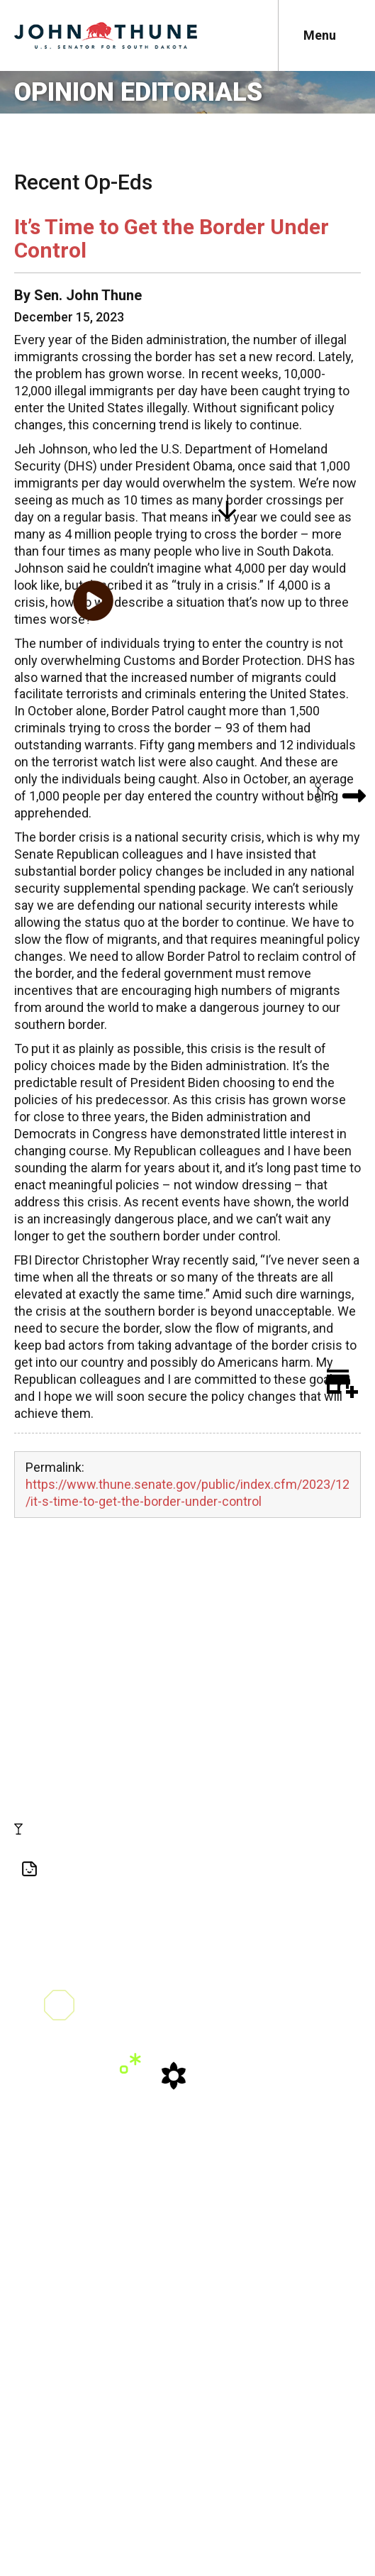  What do you see at coordinates (227, 510) in the screenshot?
I see `scroll down or view more content` at bounding box center [227, 510].